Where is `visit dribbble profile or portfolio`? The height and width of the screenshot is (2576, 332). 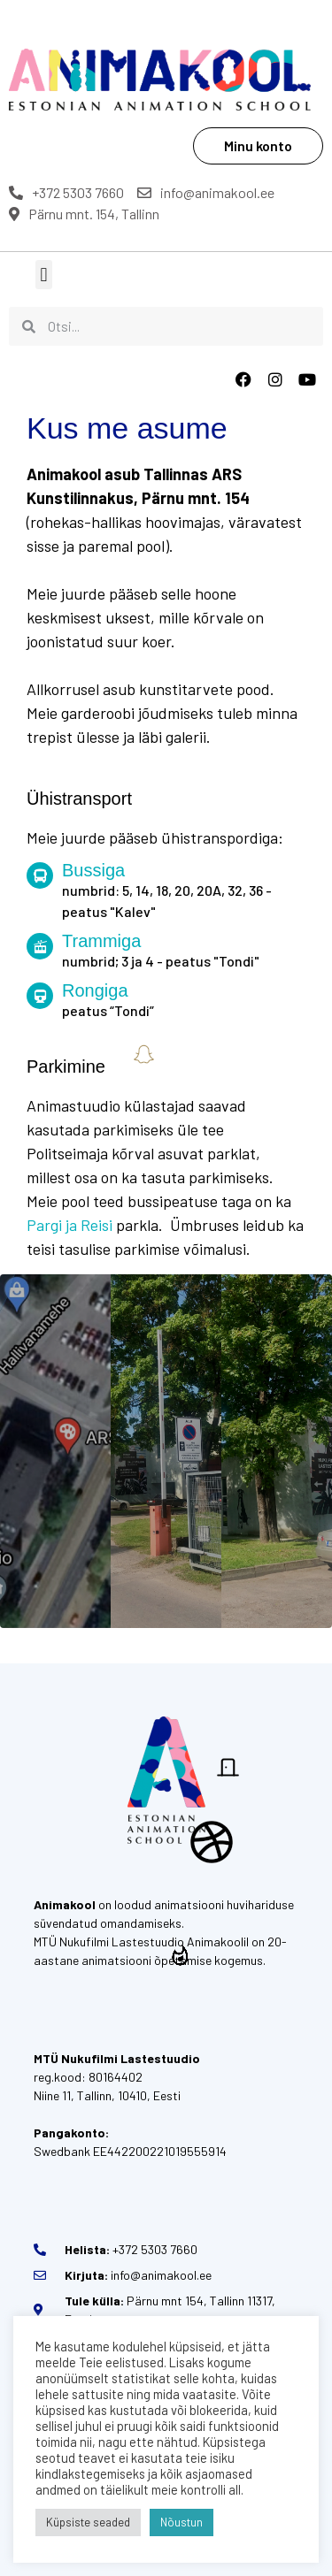 visit dribbble profile or portfolio is located at coordinates (212, 1842).